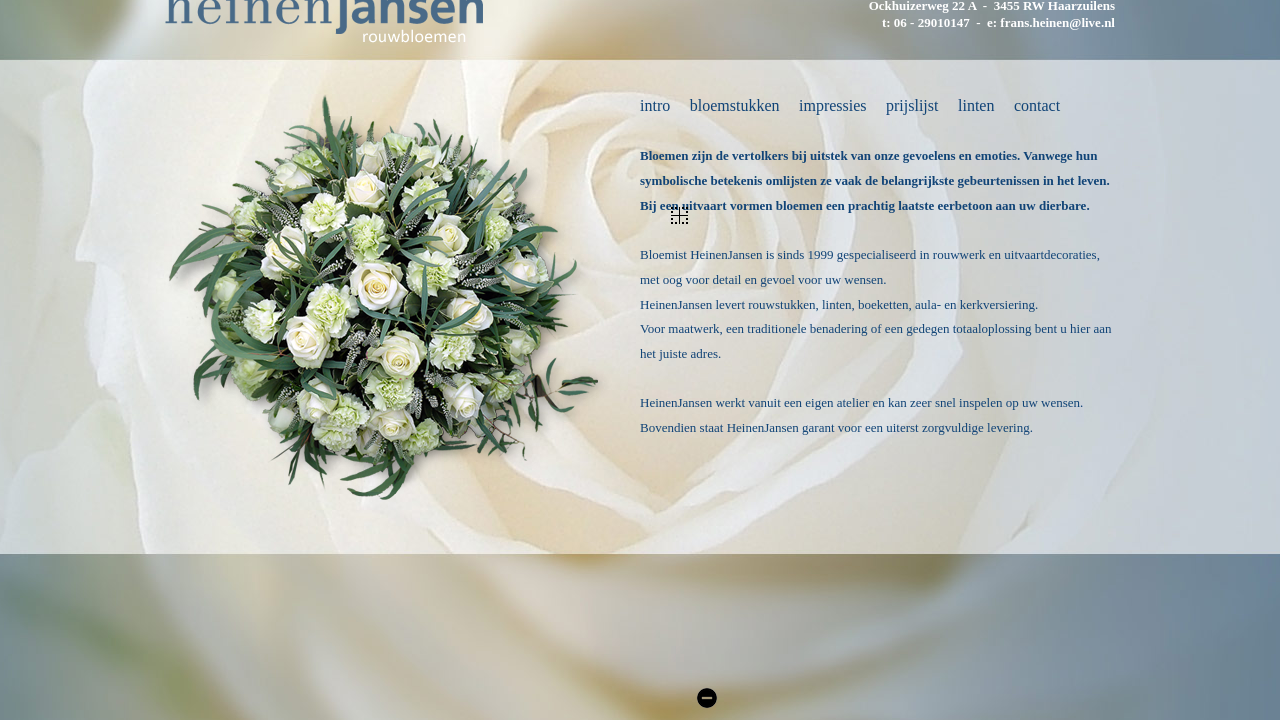 The height and width of the screenshot is (720, 1280). I want to click on remove an item from a list, so click(707, 698).